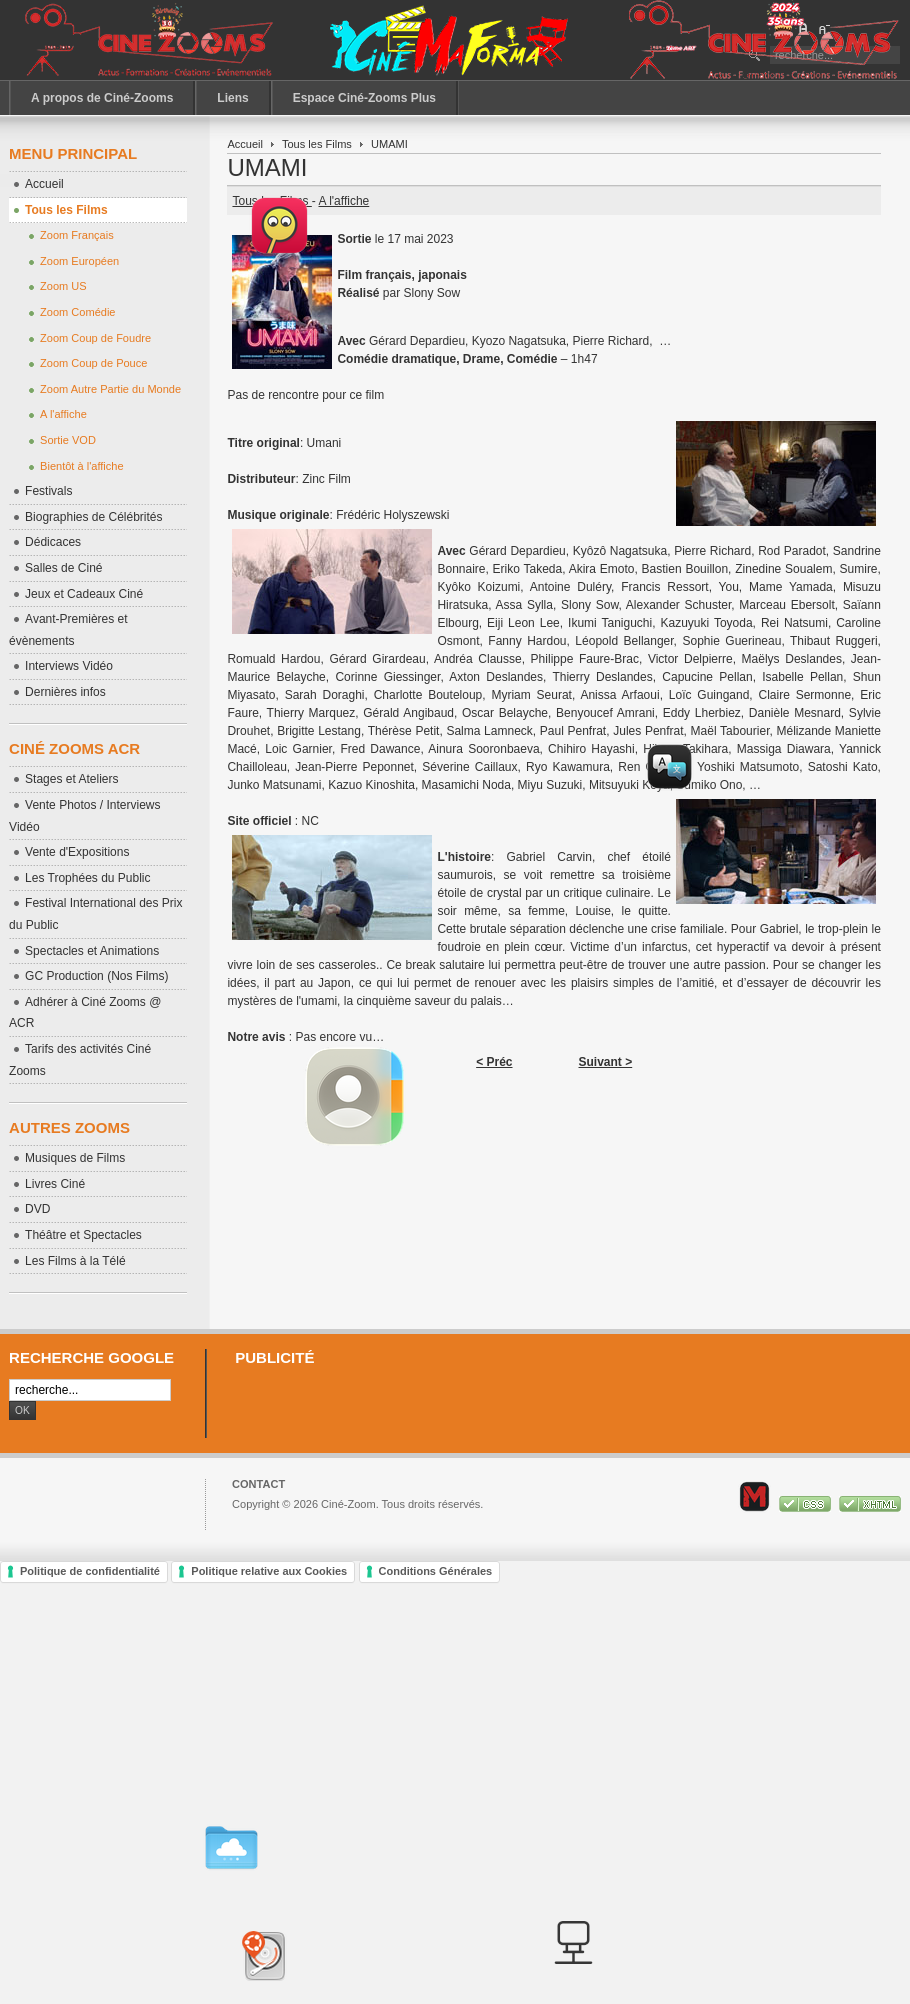  Describe the element at coordinates (265, 1956) in the screenshot. I see `launch the ubiquity installer for ubuntu linux` at that location.